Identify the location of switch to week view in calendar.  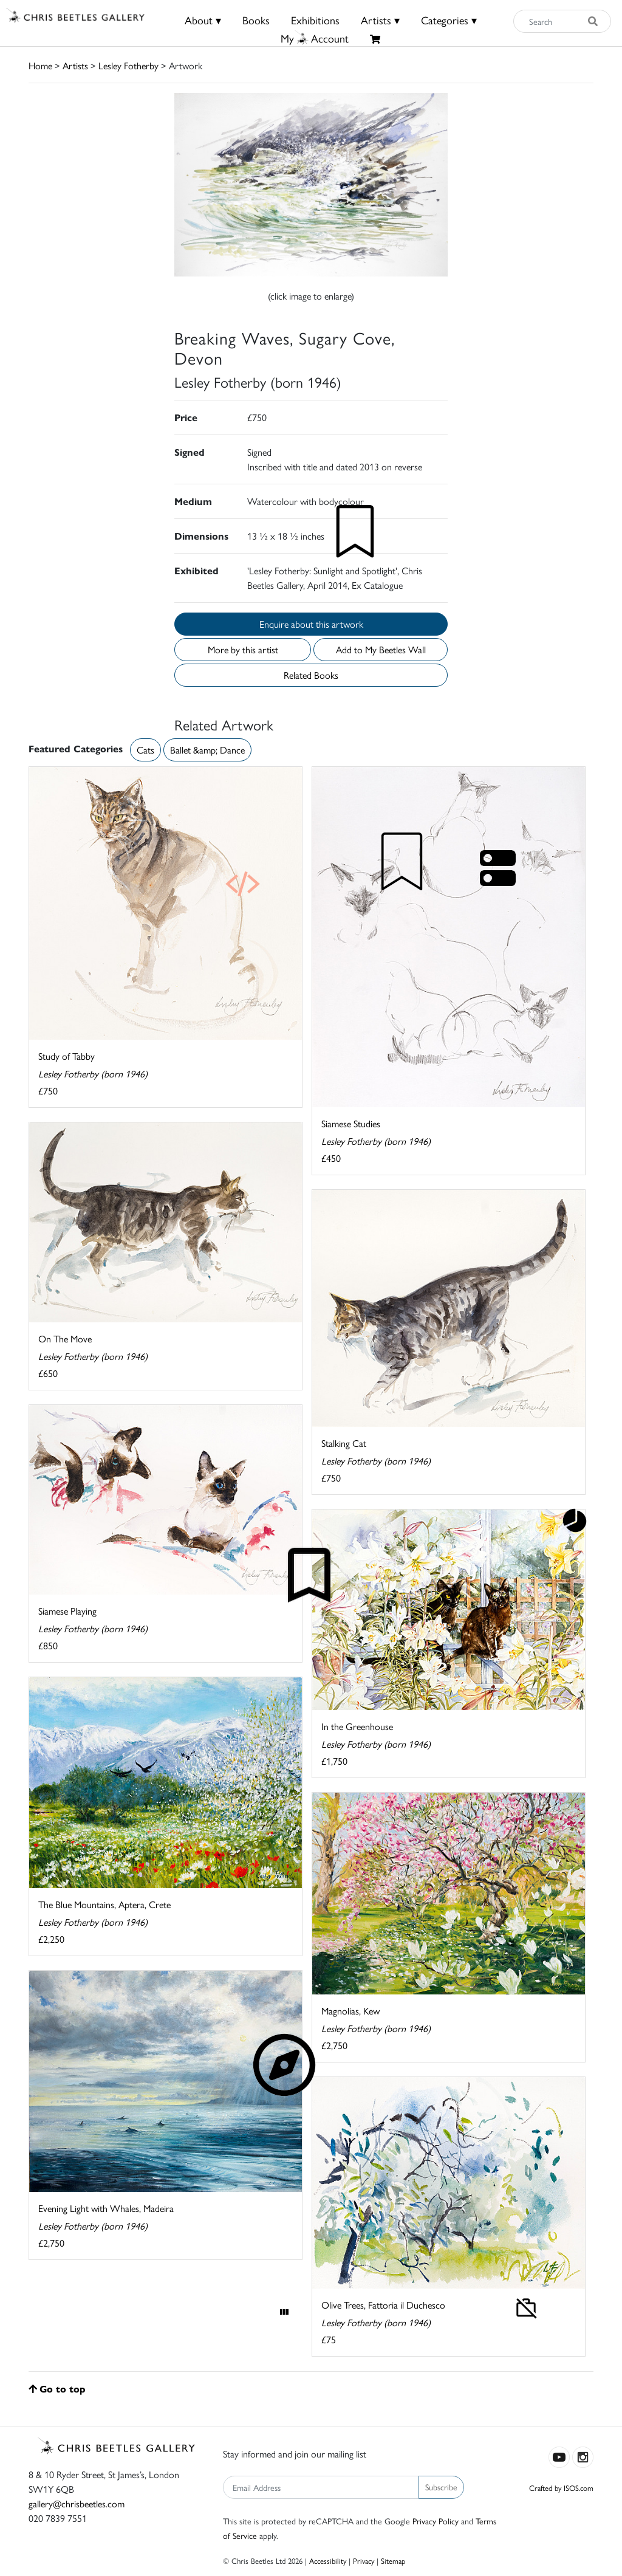
(284, 2312).